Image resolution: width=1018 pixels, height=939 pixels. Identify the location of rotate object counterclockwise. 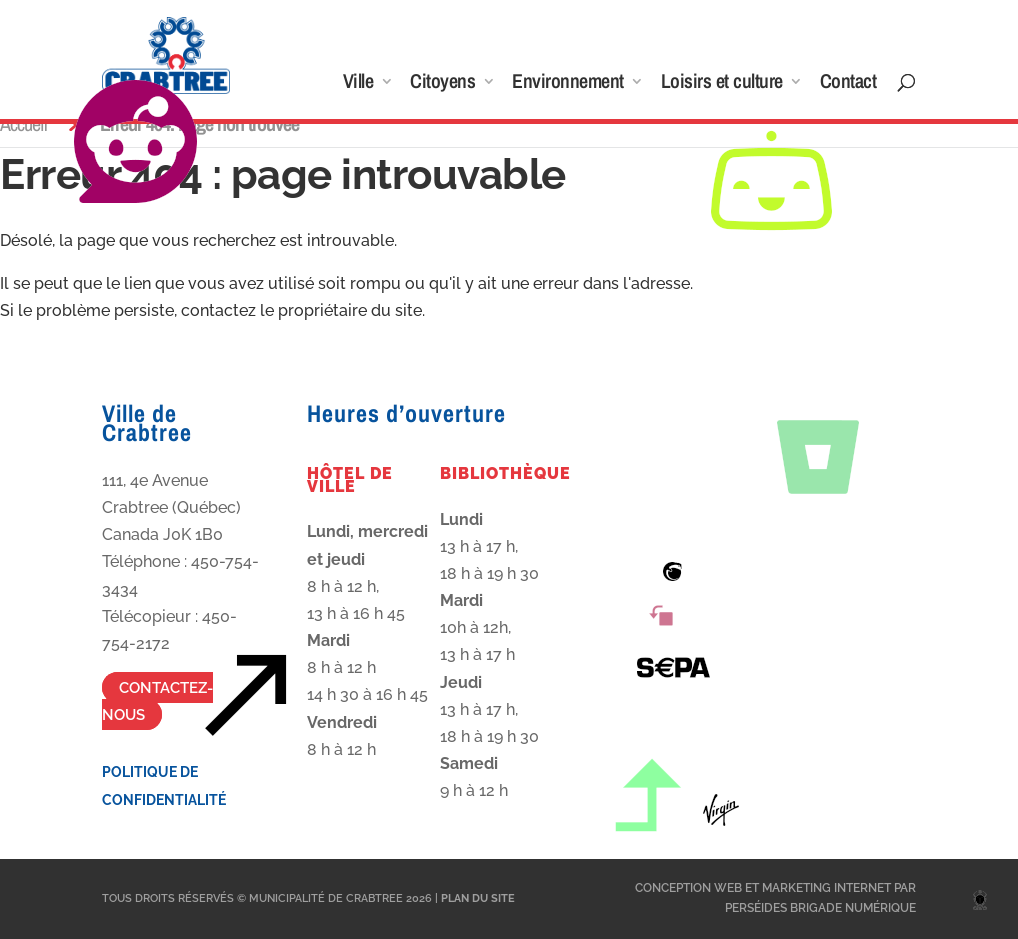
(661, 615).